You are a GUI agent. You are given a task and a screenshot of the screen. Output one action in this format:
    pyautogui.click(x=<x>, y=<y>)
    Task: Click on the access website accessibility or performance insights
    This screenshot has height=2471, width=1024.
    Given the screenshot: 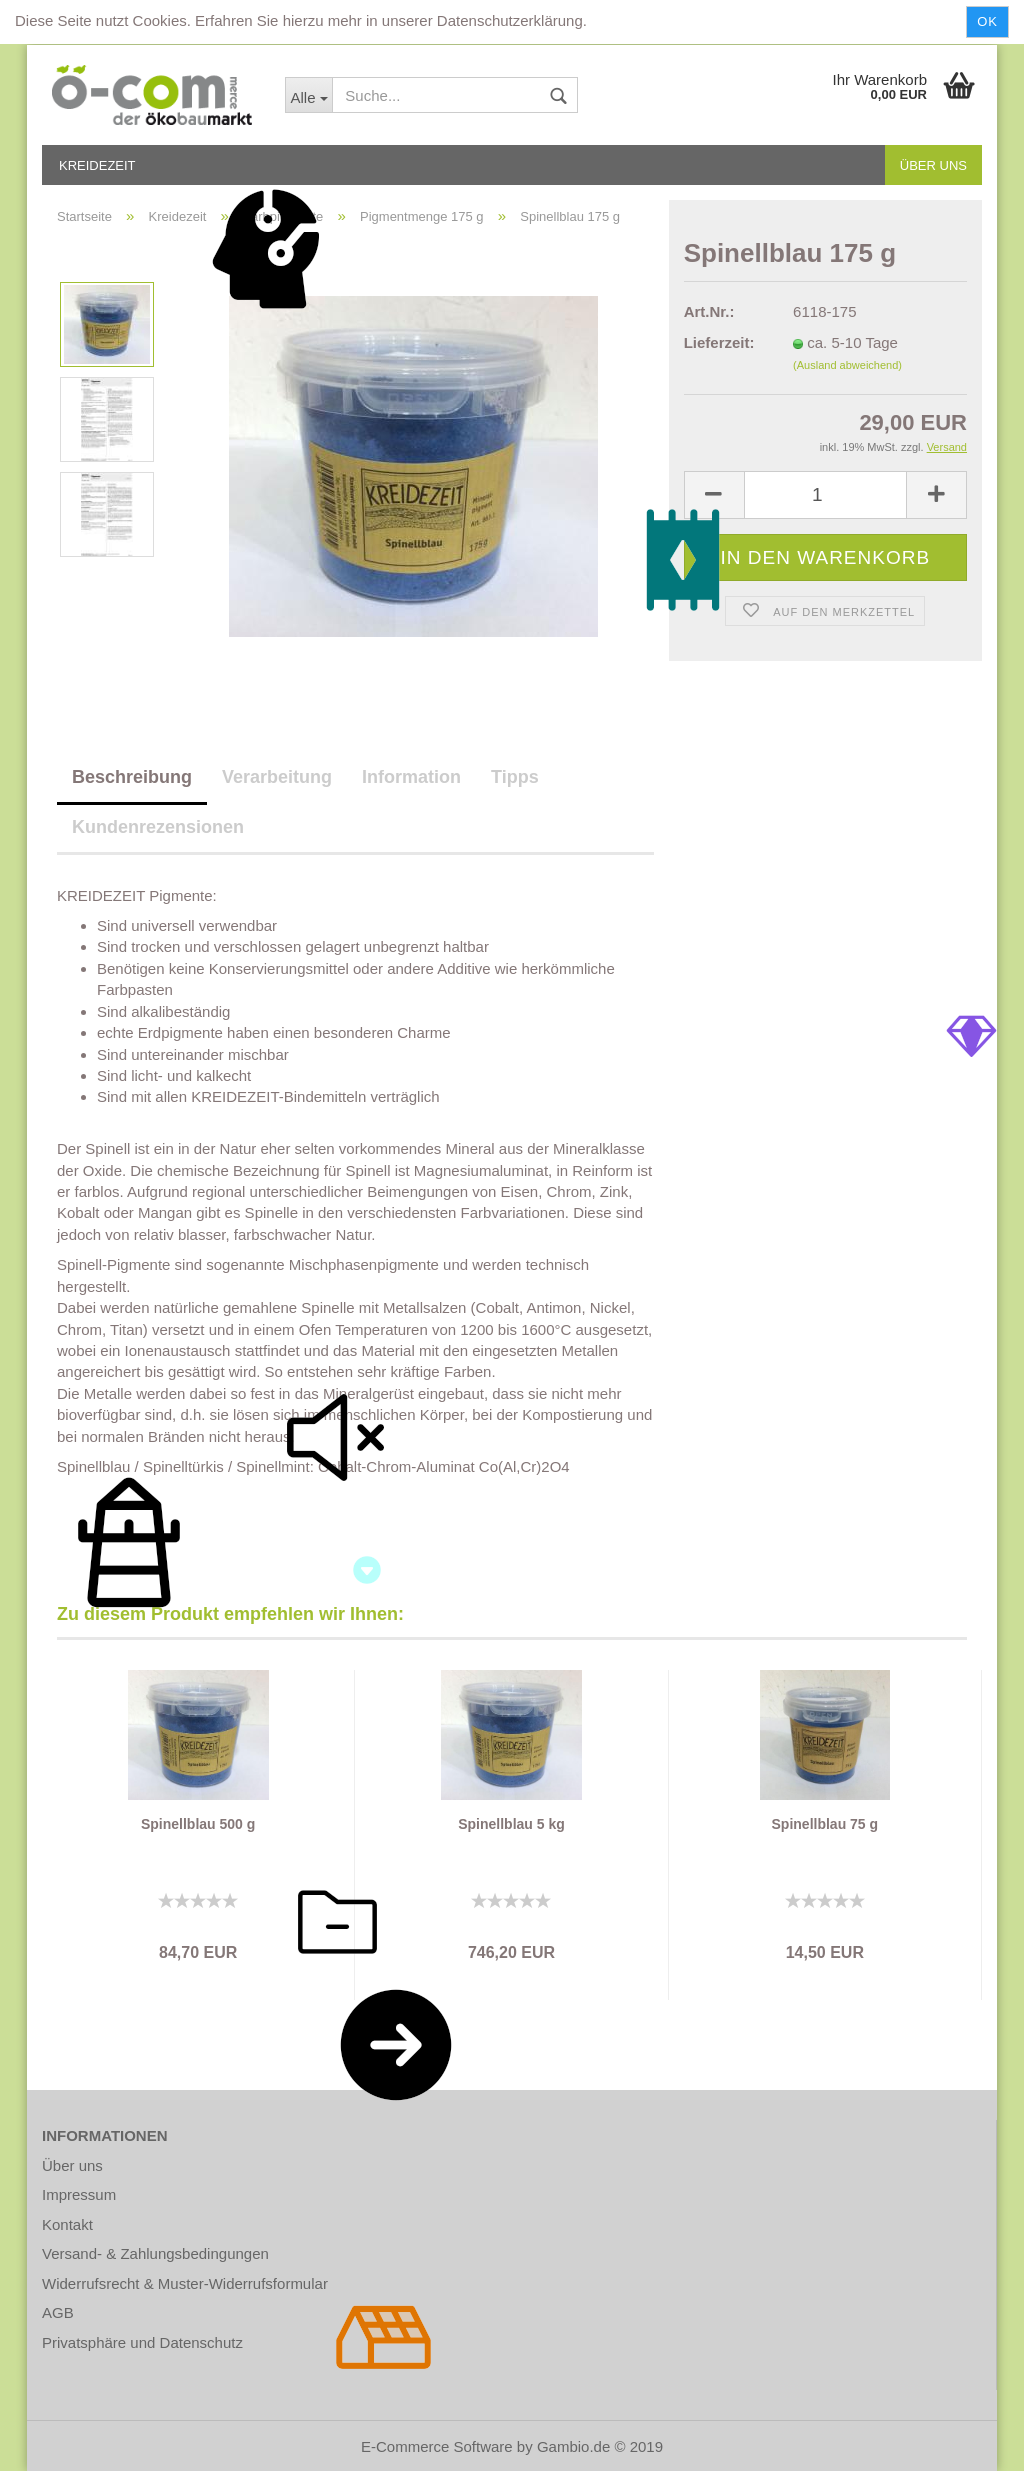 What is the action you would take?
    pyautogui.click(x=129, y=1547)
    